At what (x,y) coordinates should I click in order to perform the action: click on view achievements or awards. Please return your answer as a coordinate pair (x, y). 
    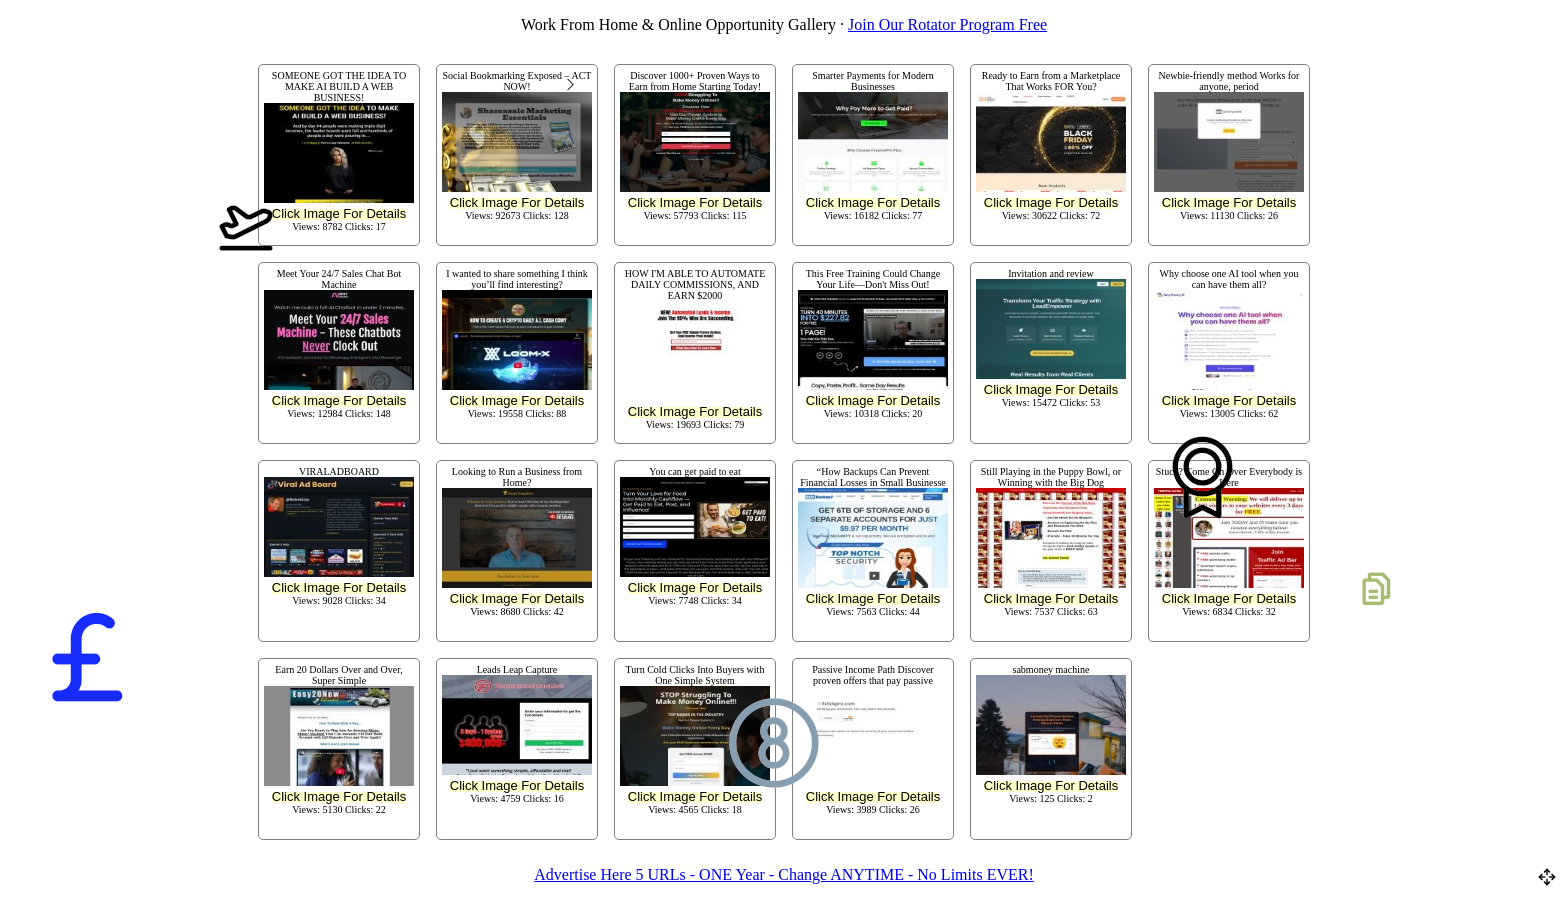
    Looking at the image, I should click on (1202, 477).